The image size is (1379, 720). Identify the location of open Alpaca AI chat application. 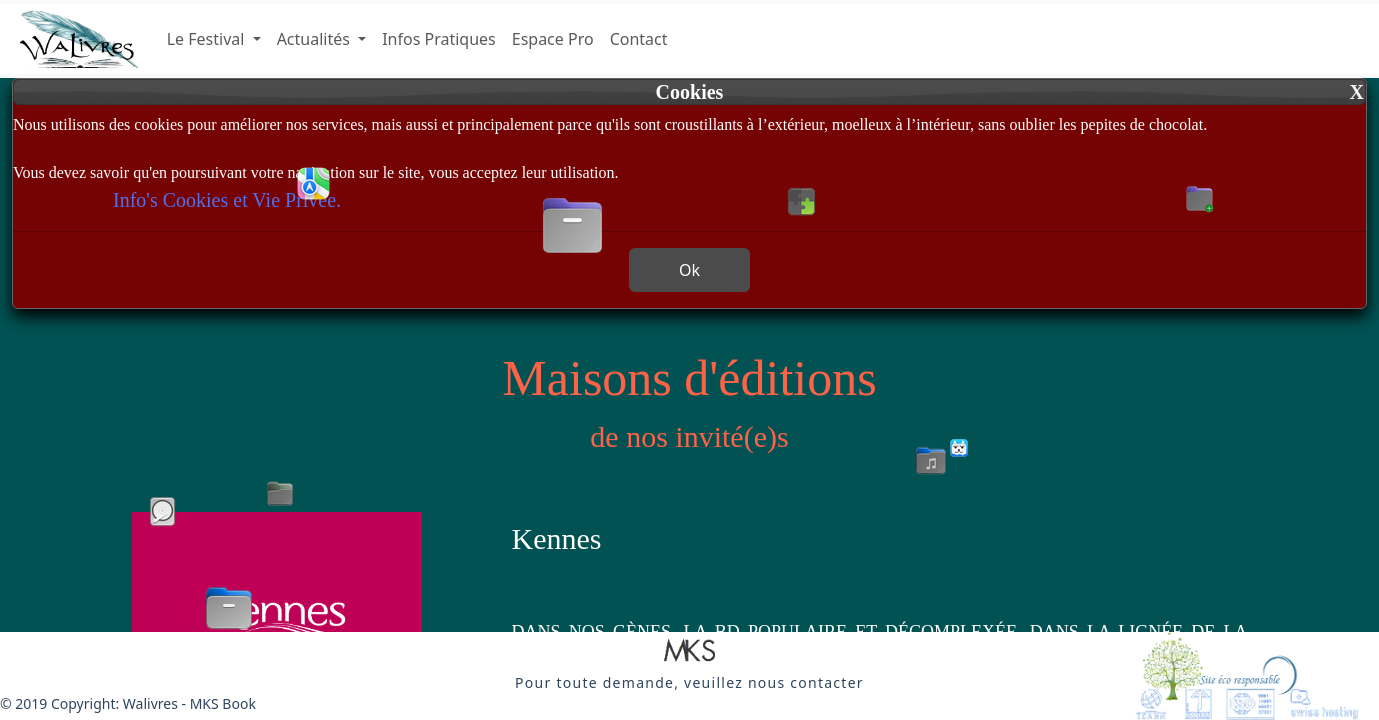
(959, 448).